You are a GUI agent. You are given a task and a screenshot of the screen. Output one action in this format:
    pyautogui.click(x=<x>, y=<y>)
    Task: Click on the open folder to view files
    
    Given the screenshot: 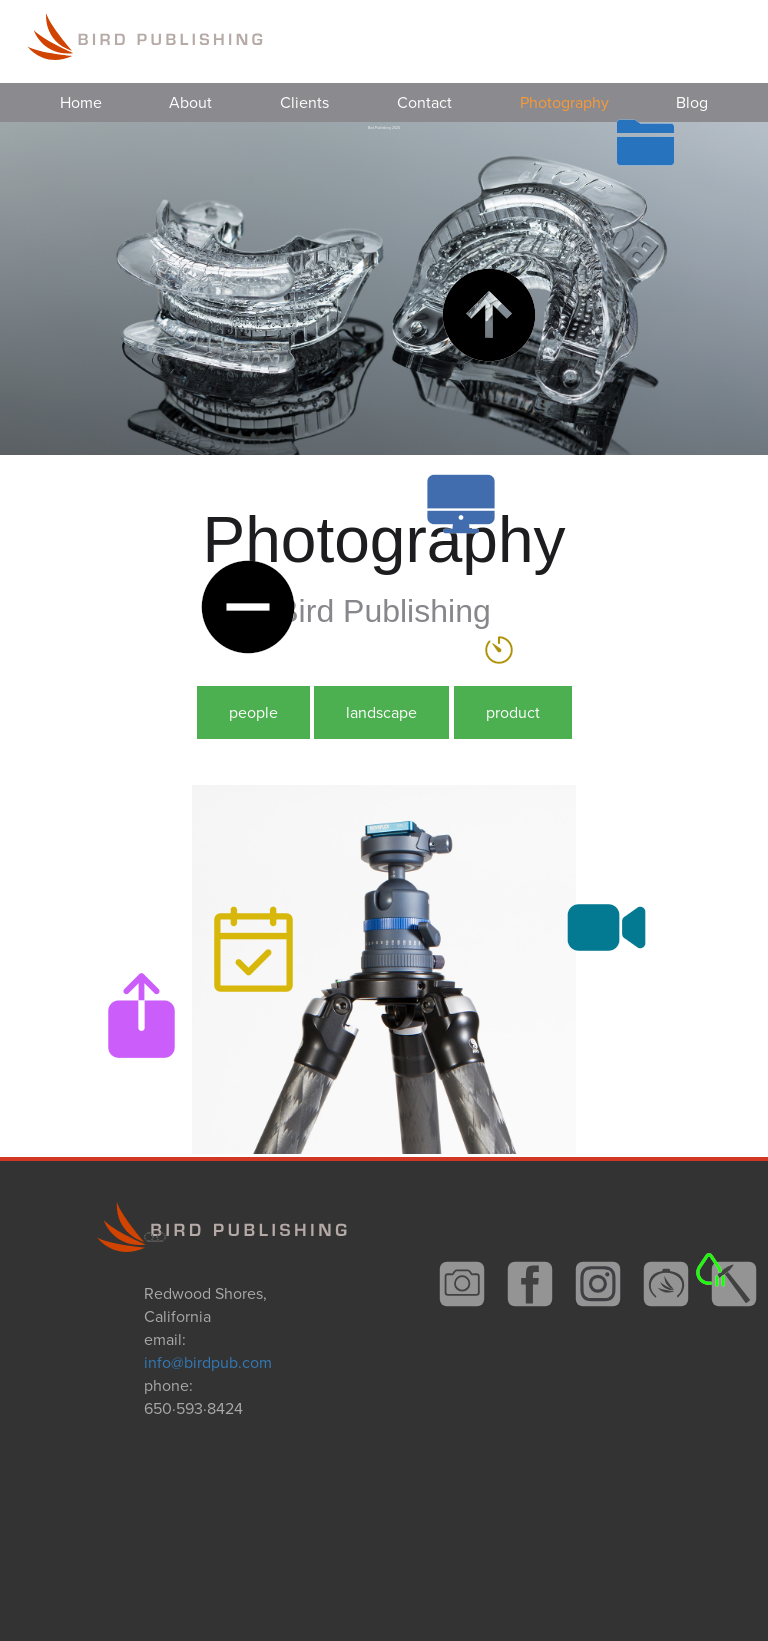 What is the action you would take?
    pyautogui.click(x=645, y=142)
    